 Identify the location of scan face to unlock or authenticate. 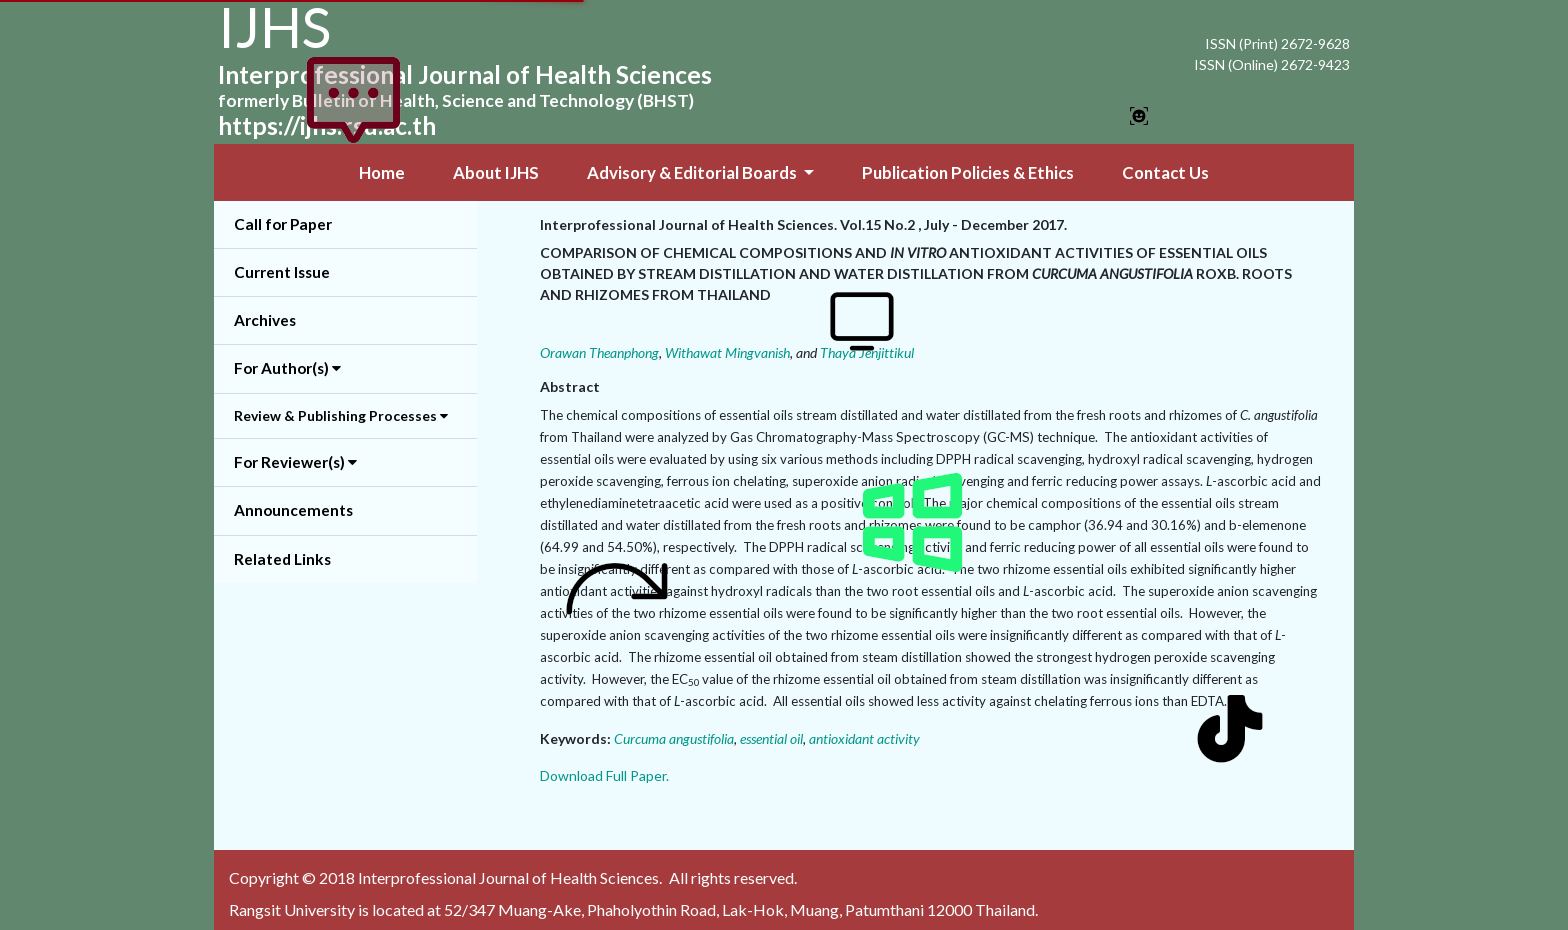
(1139, 116).